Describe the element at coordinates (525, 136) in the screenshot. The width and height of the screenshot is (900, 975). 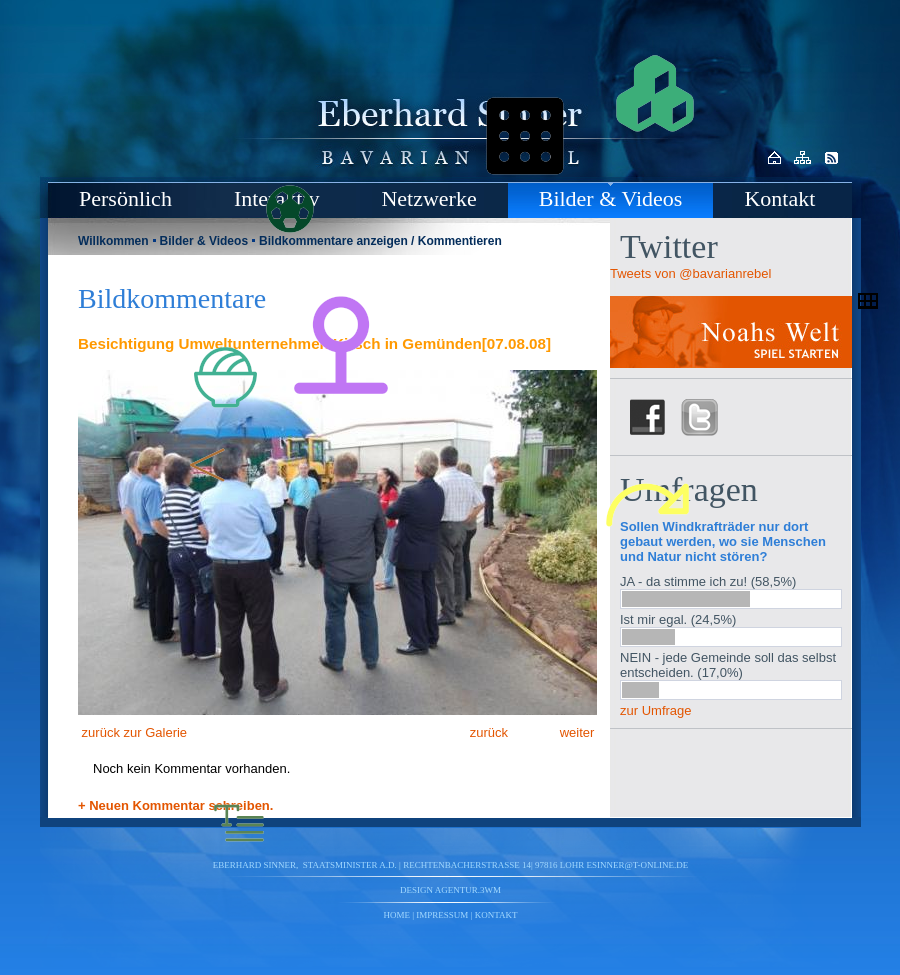
I see `open app drawer or launcher` at that location.